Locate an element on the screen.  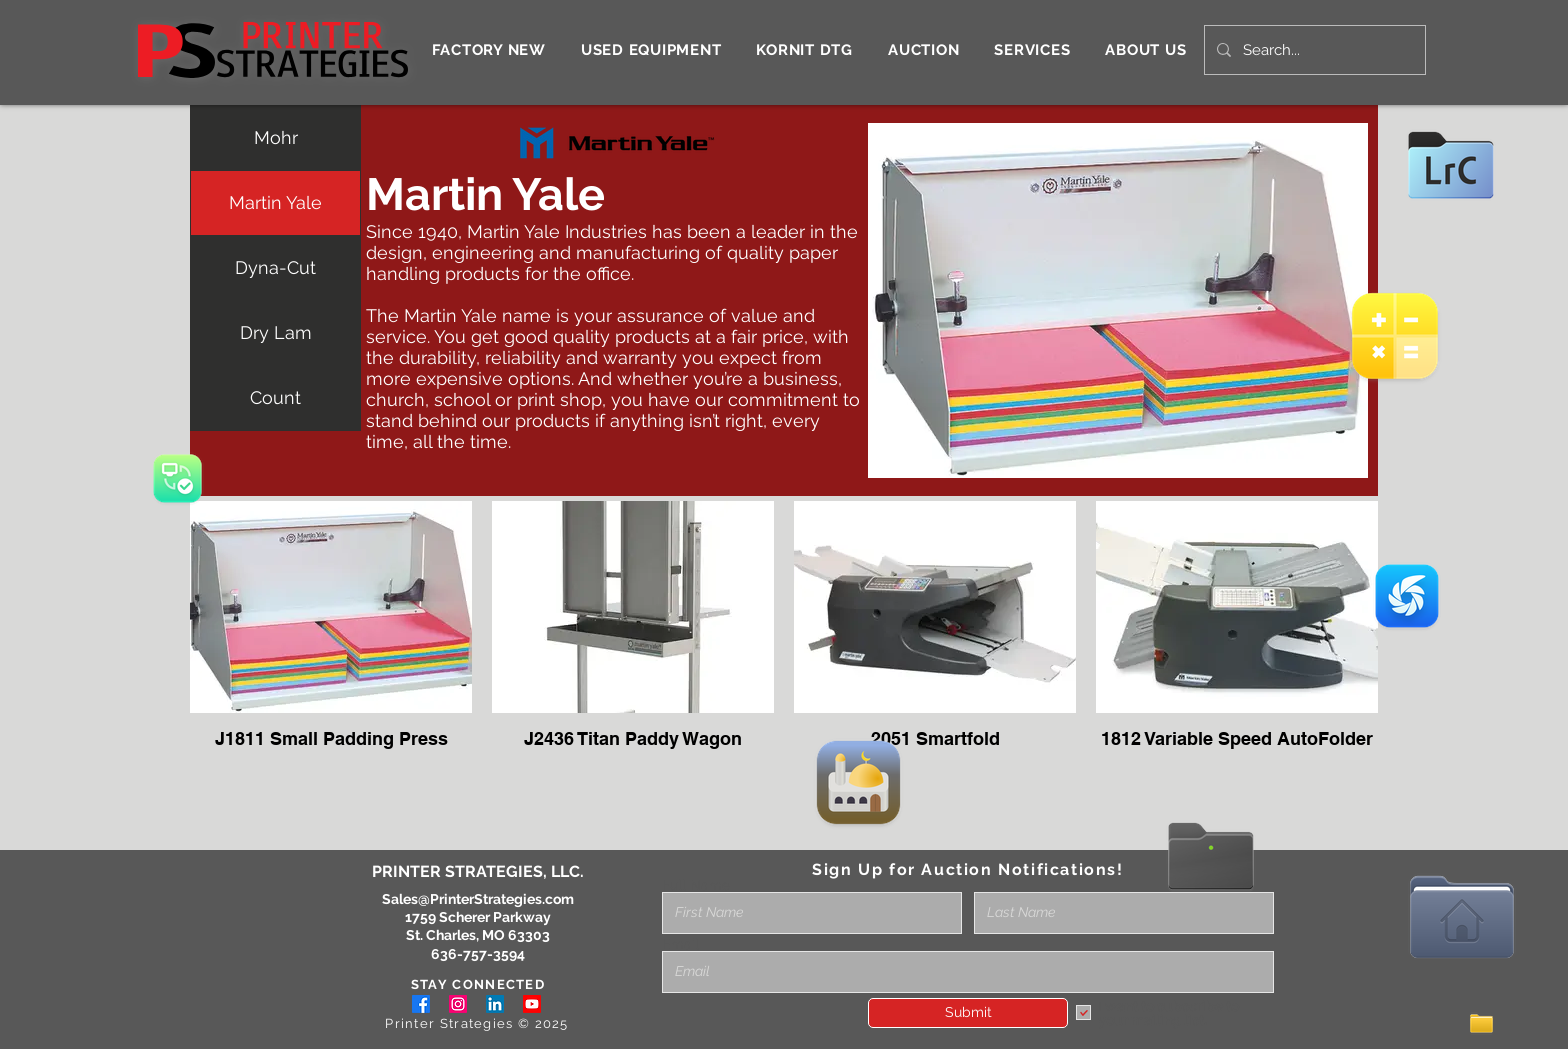
open your home folder is located at coordinates (1462, 917).